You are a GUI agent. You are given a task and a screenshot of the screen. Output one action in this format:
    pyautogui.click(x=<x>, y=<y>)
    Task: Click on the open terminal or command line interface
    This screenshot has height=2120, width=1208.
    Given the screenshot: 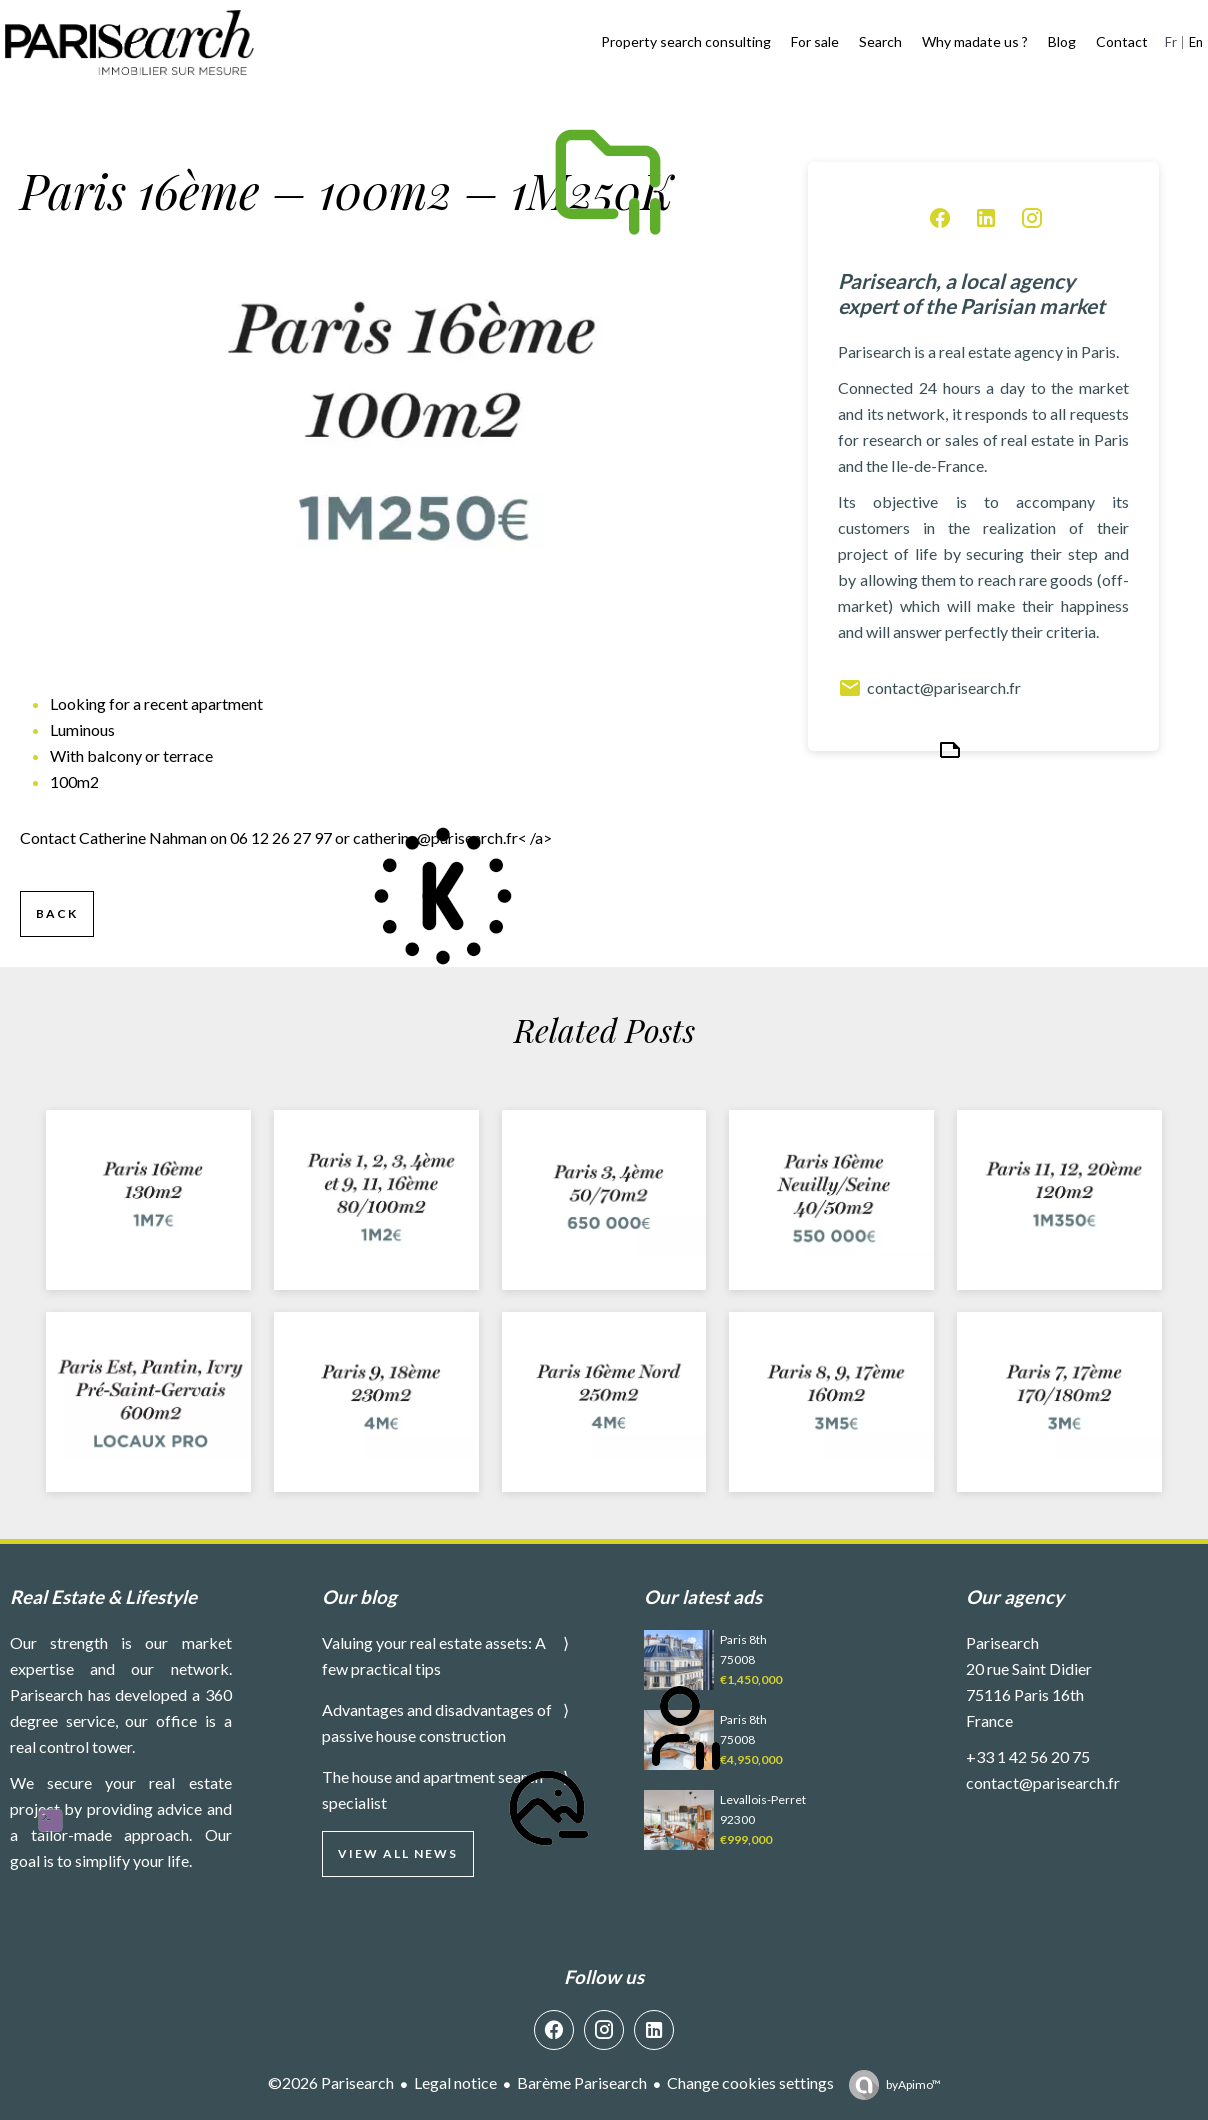 What is the action you would take?
    pyautogui.click(x=50, y=1820)
    